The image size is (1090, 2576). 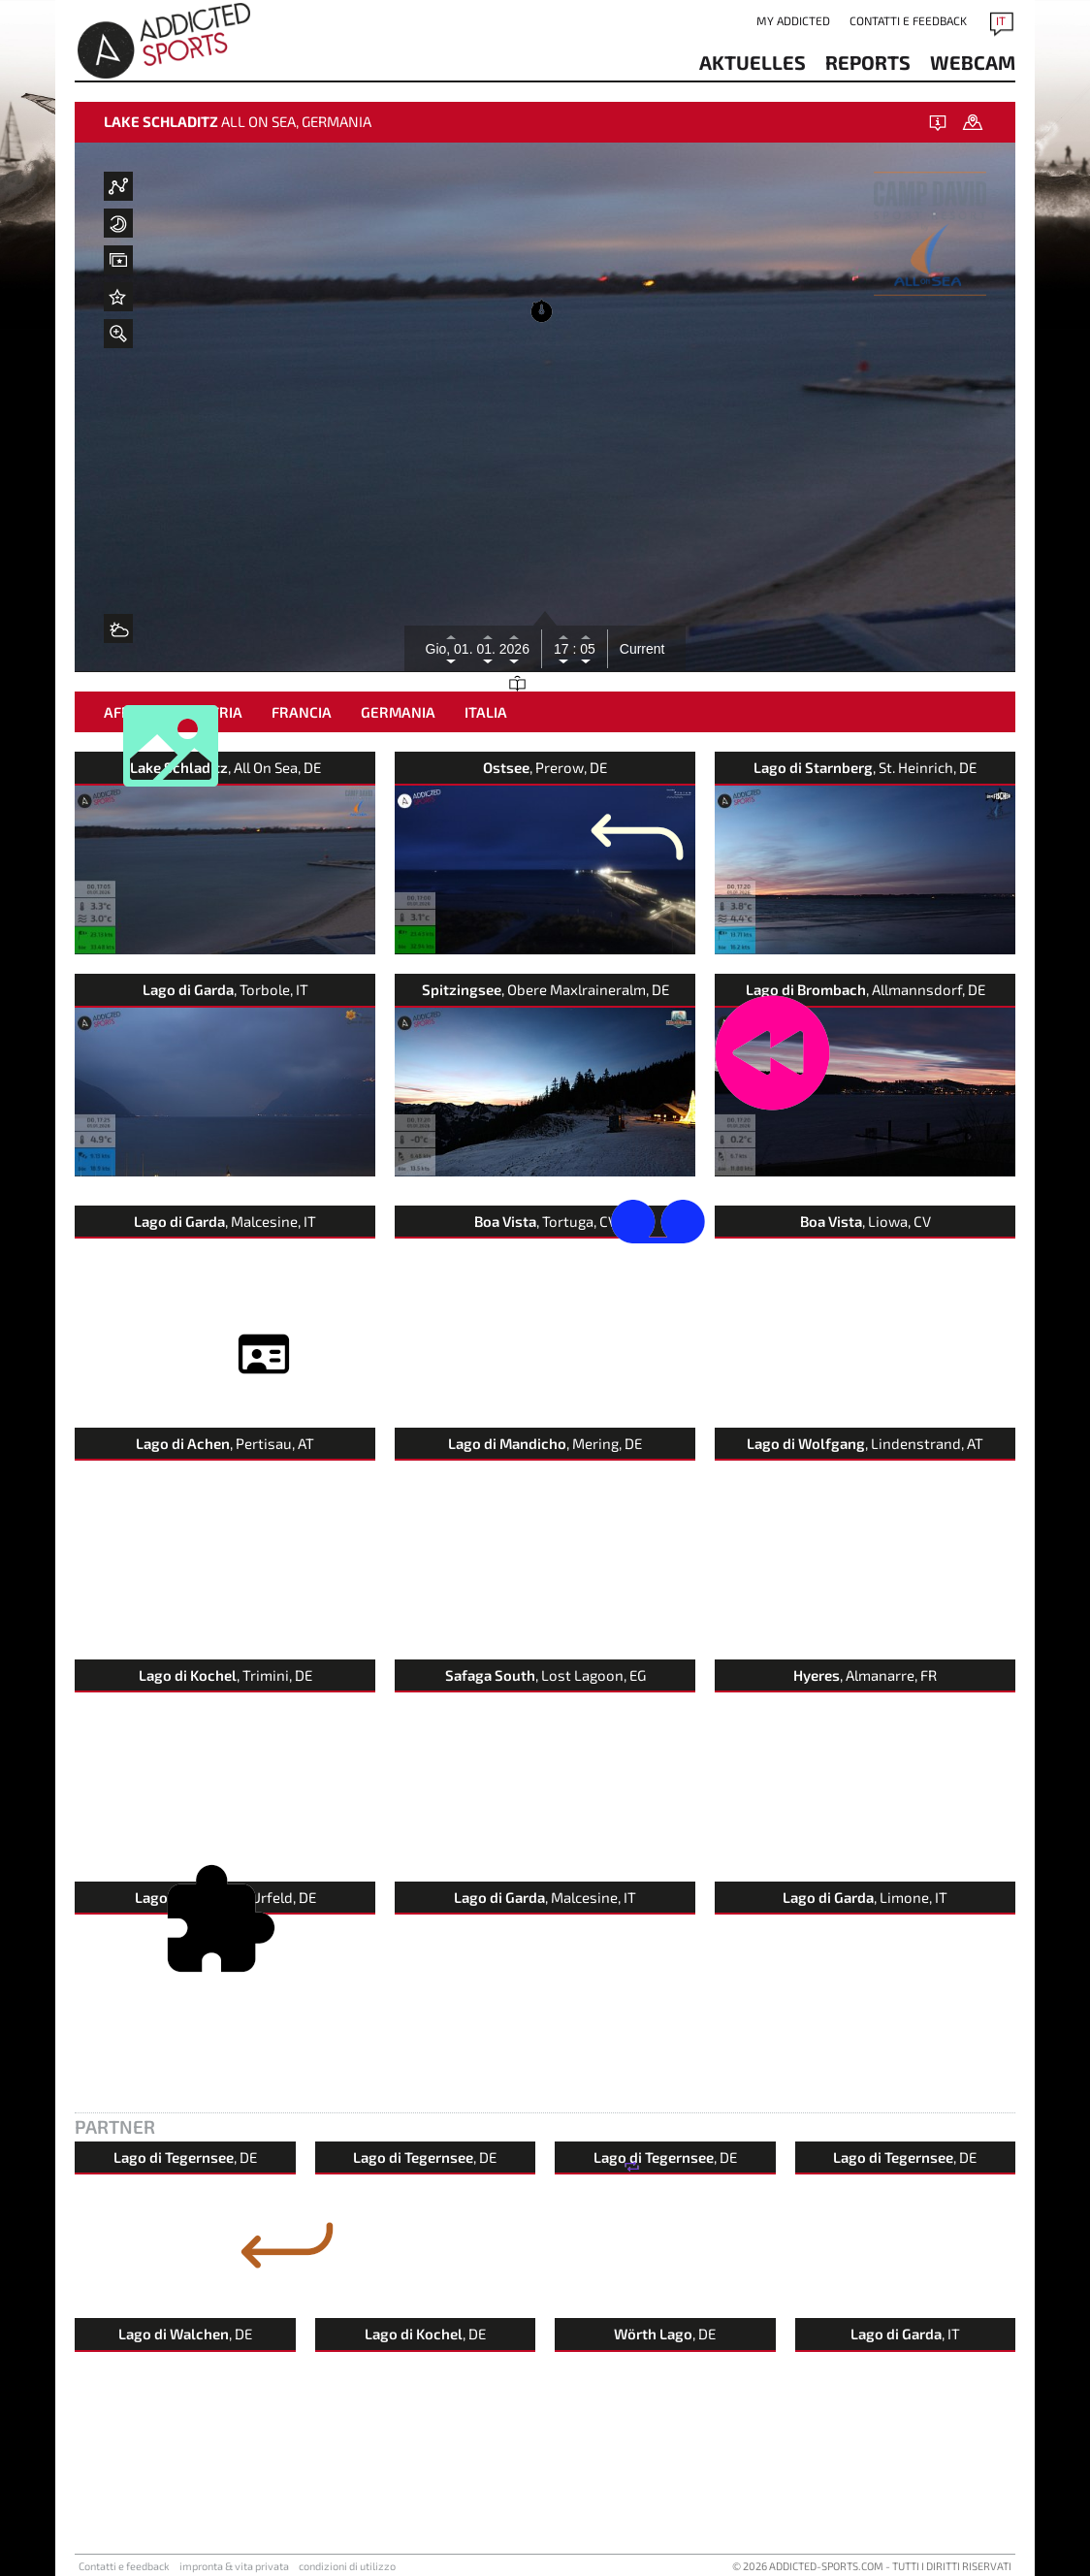 I want to click on view user profile or contact details, so click(x=517, y=683).